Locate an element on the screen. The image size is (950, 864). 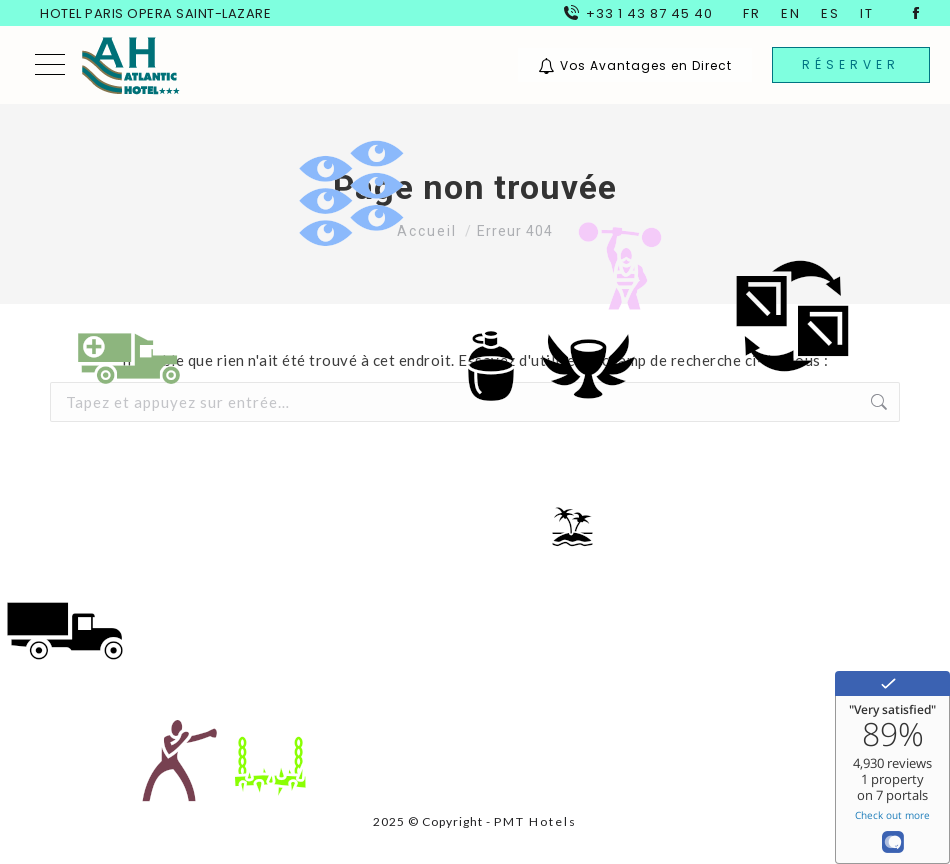
navigate to island or beach location is located at coordinates (572, 526).